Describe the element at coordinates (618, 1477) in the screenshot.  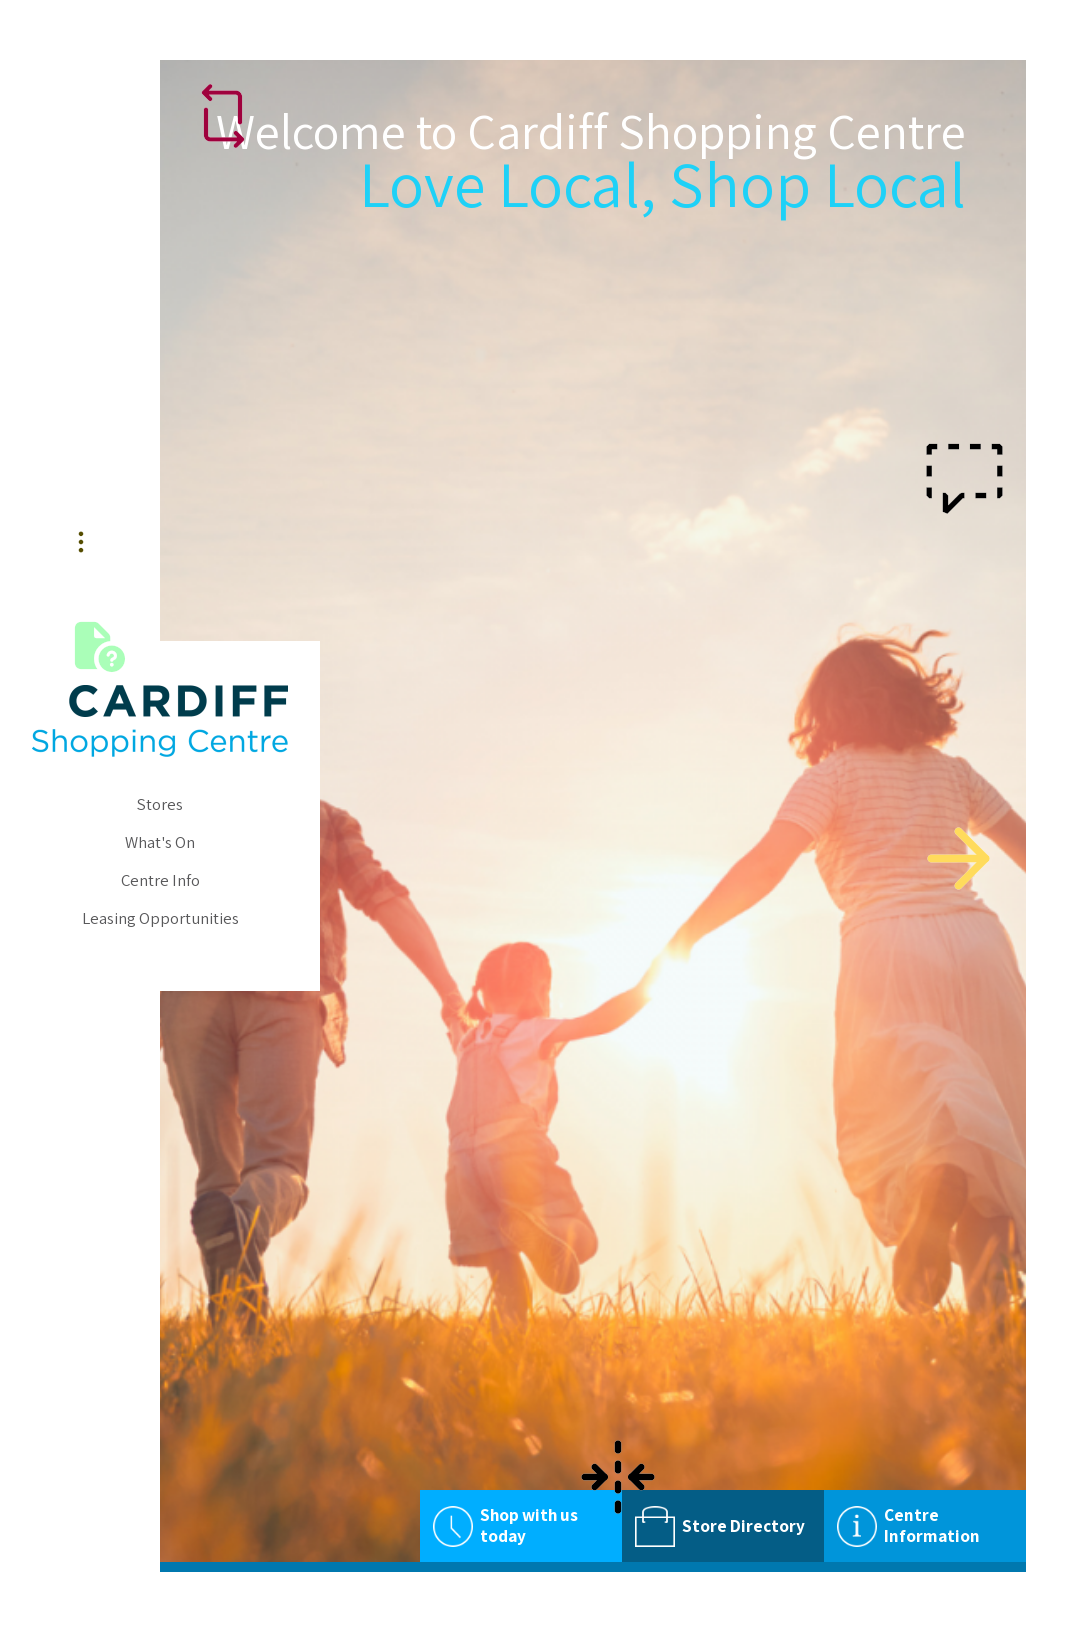
I see `collapse content horizontally` at that location.